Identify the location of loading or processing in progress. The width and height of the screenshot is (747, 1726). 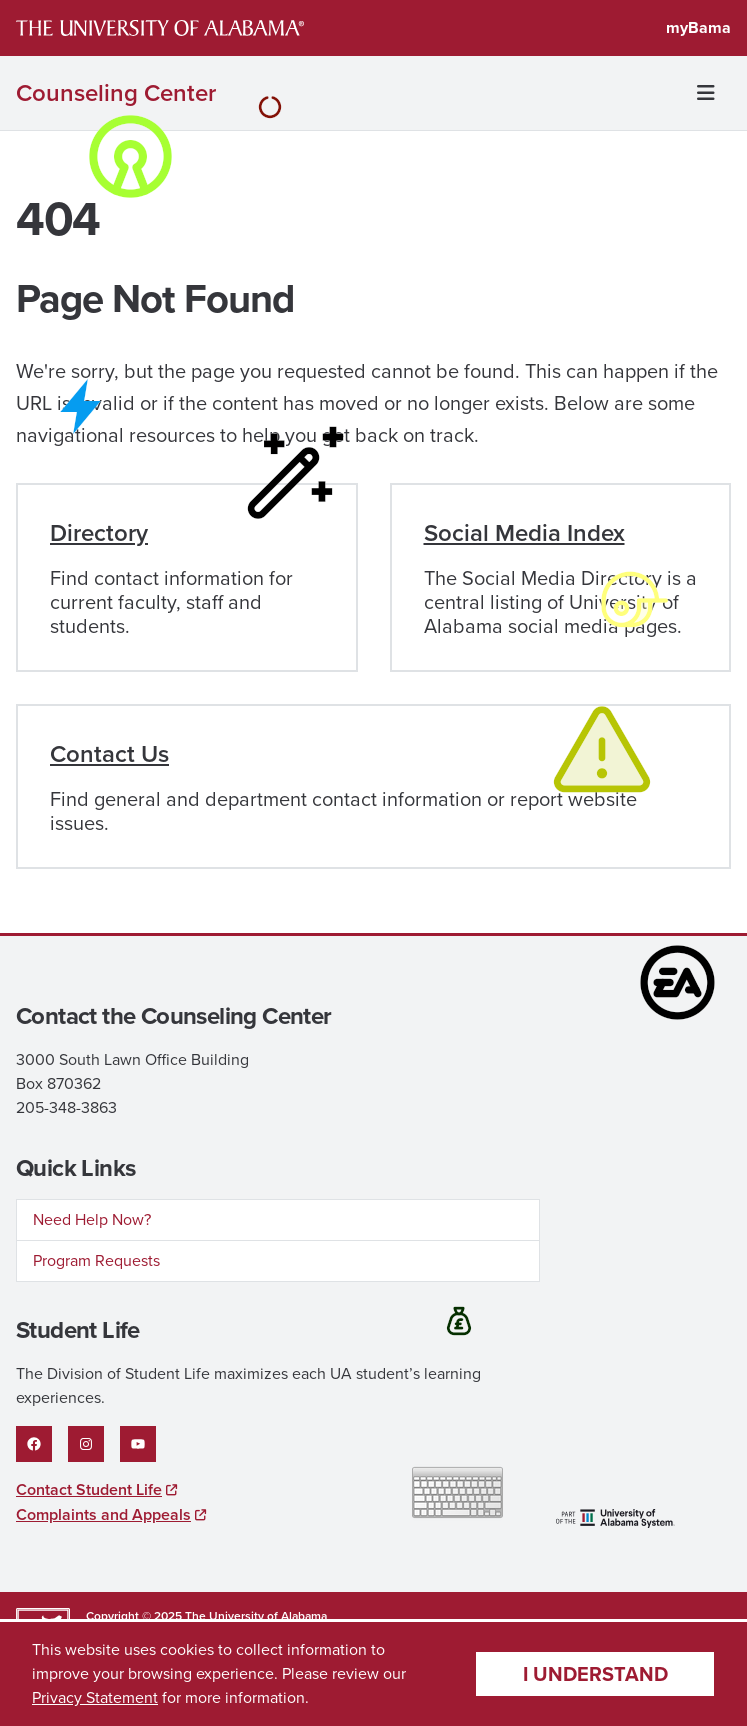
(270, 107).